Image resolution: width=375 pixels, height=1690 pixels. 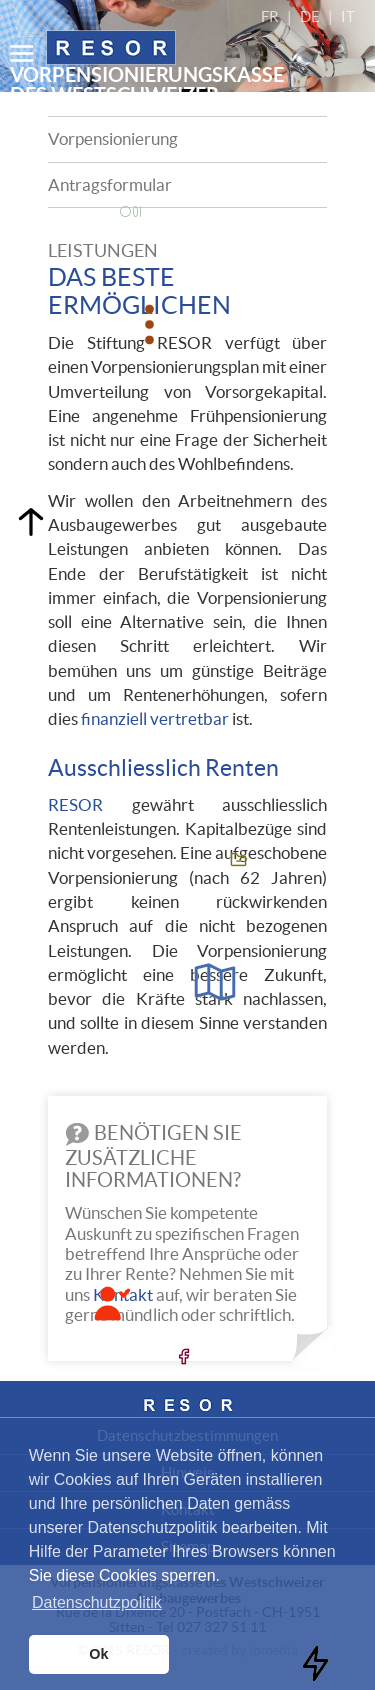 I want to click on open article on Medium, so click(x=130, y=211).